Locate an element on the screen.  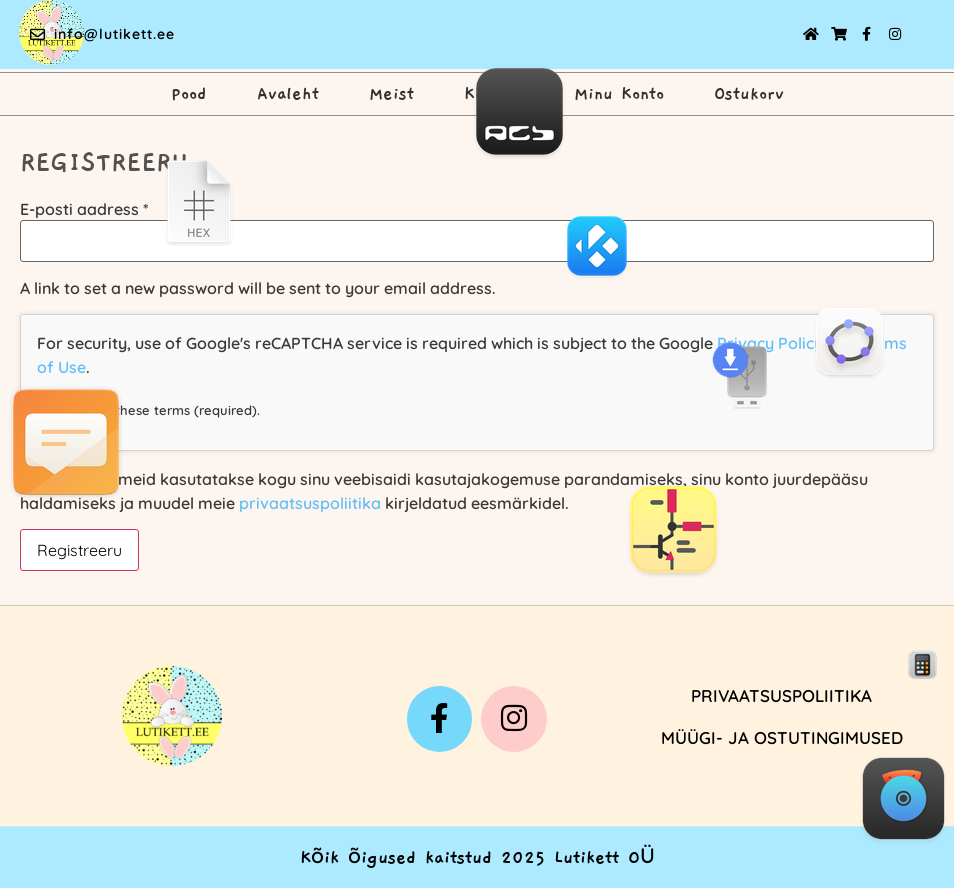
open gsequencer audio sequencer application is located at coordinates (519, 111).